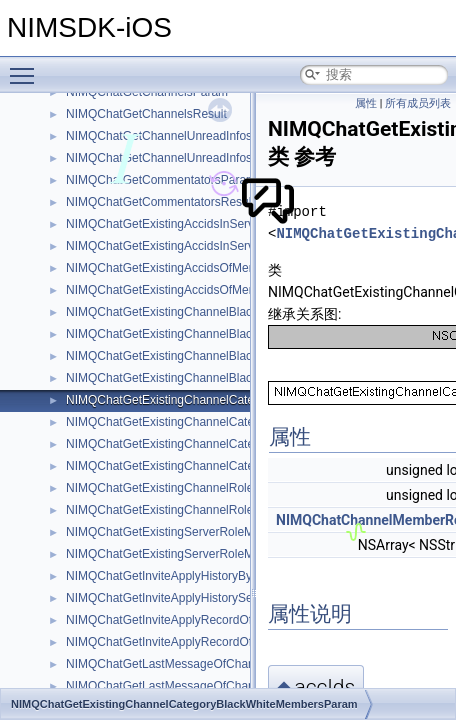  I want to click on reopen a previously closed issue, so click(224, 184).